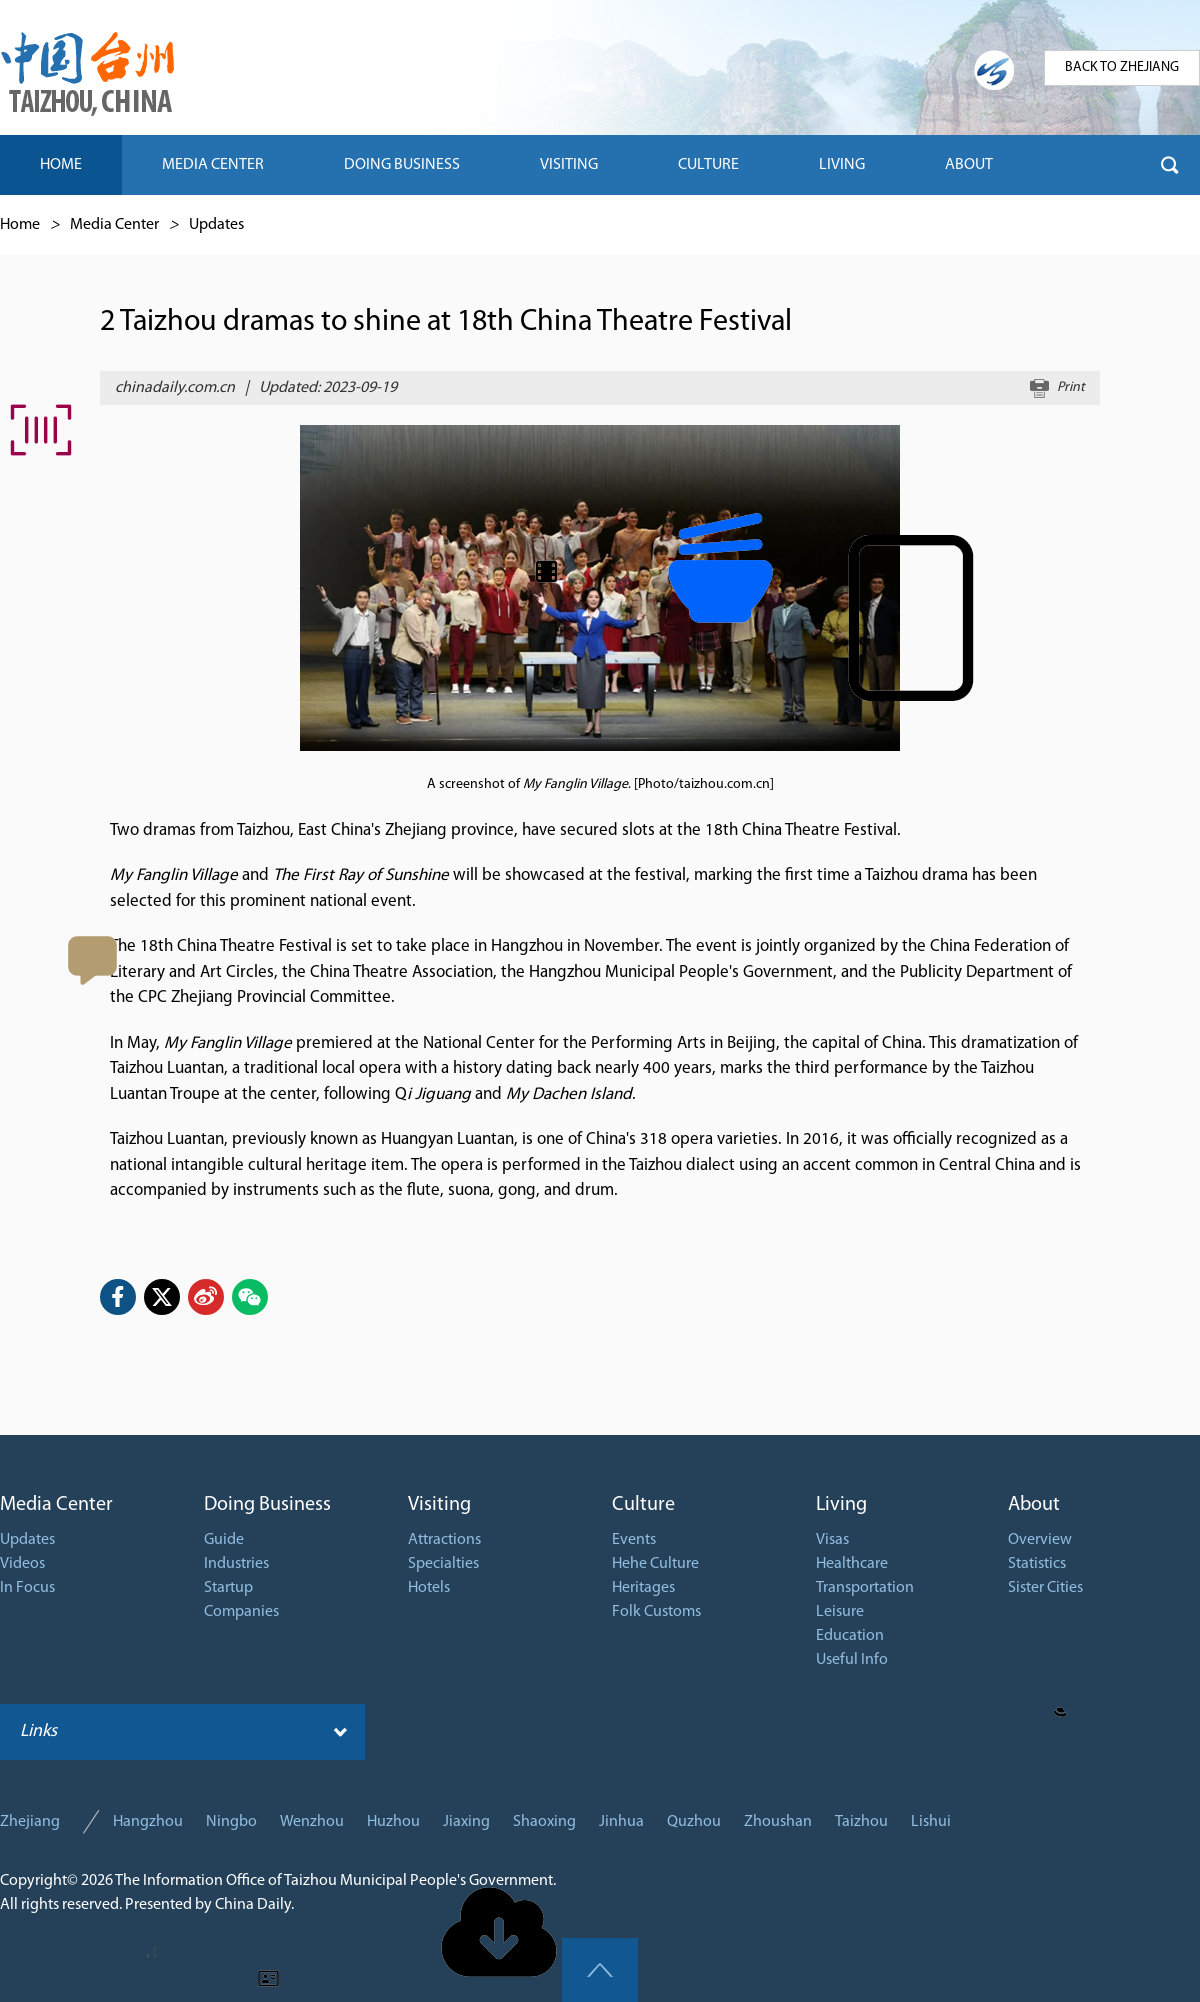  What do you see at coordinates (41, 430) in the screenshot?
I see `scan a barcode` at bounding box center [41, 430].